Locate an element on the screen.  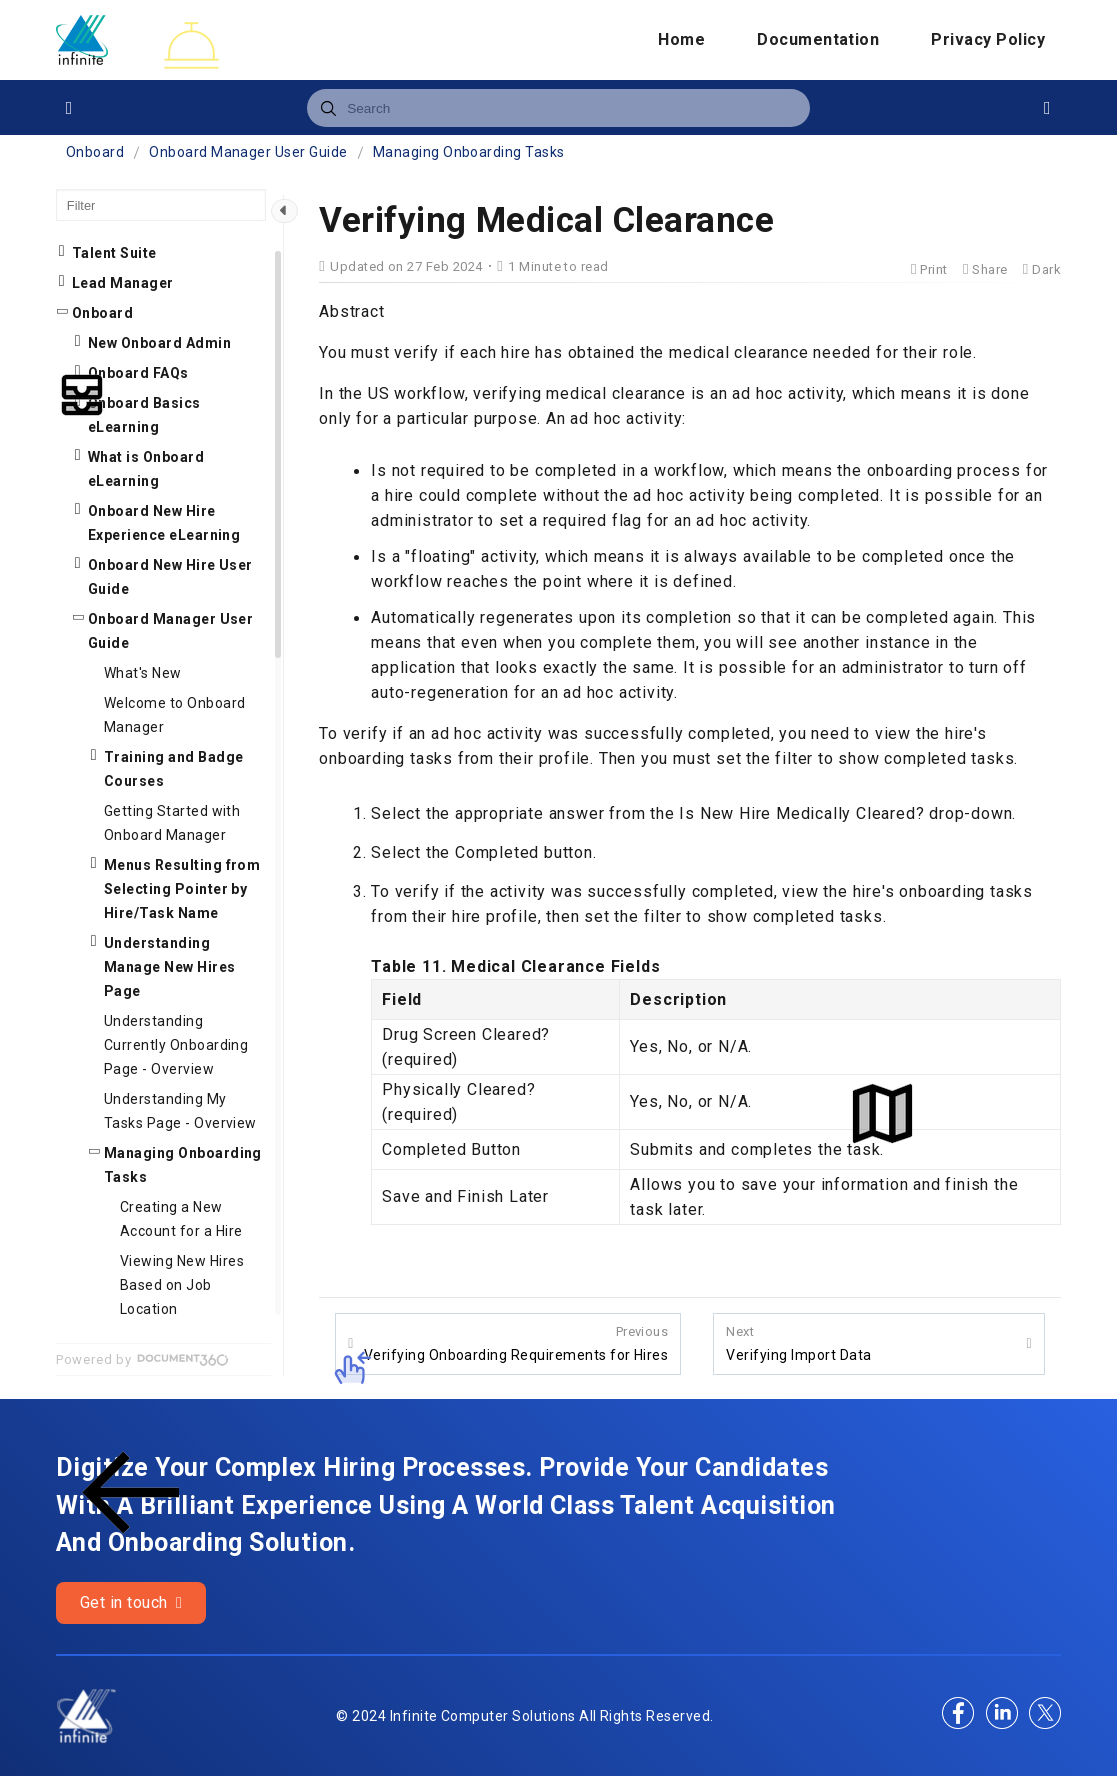
open map view is located at coordinates (882, 1113).